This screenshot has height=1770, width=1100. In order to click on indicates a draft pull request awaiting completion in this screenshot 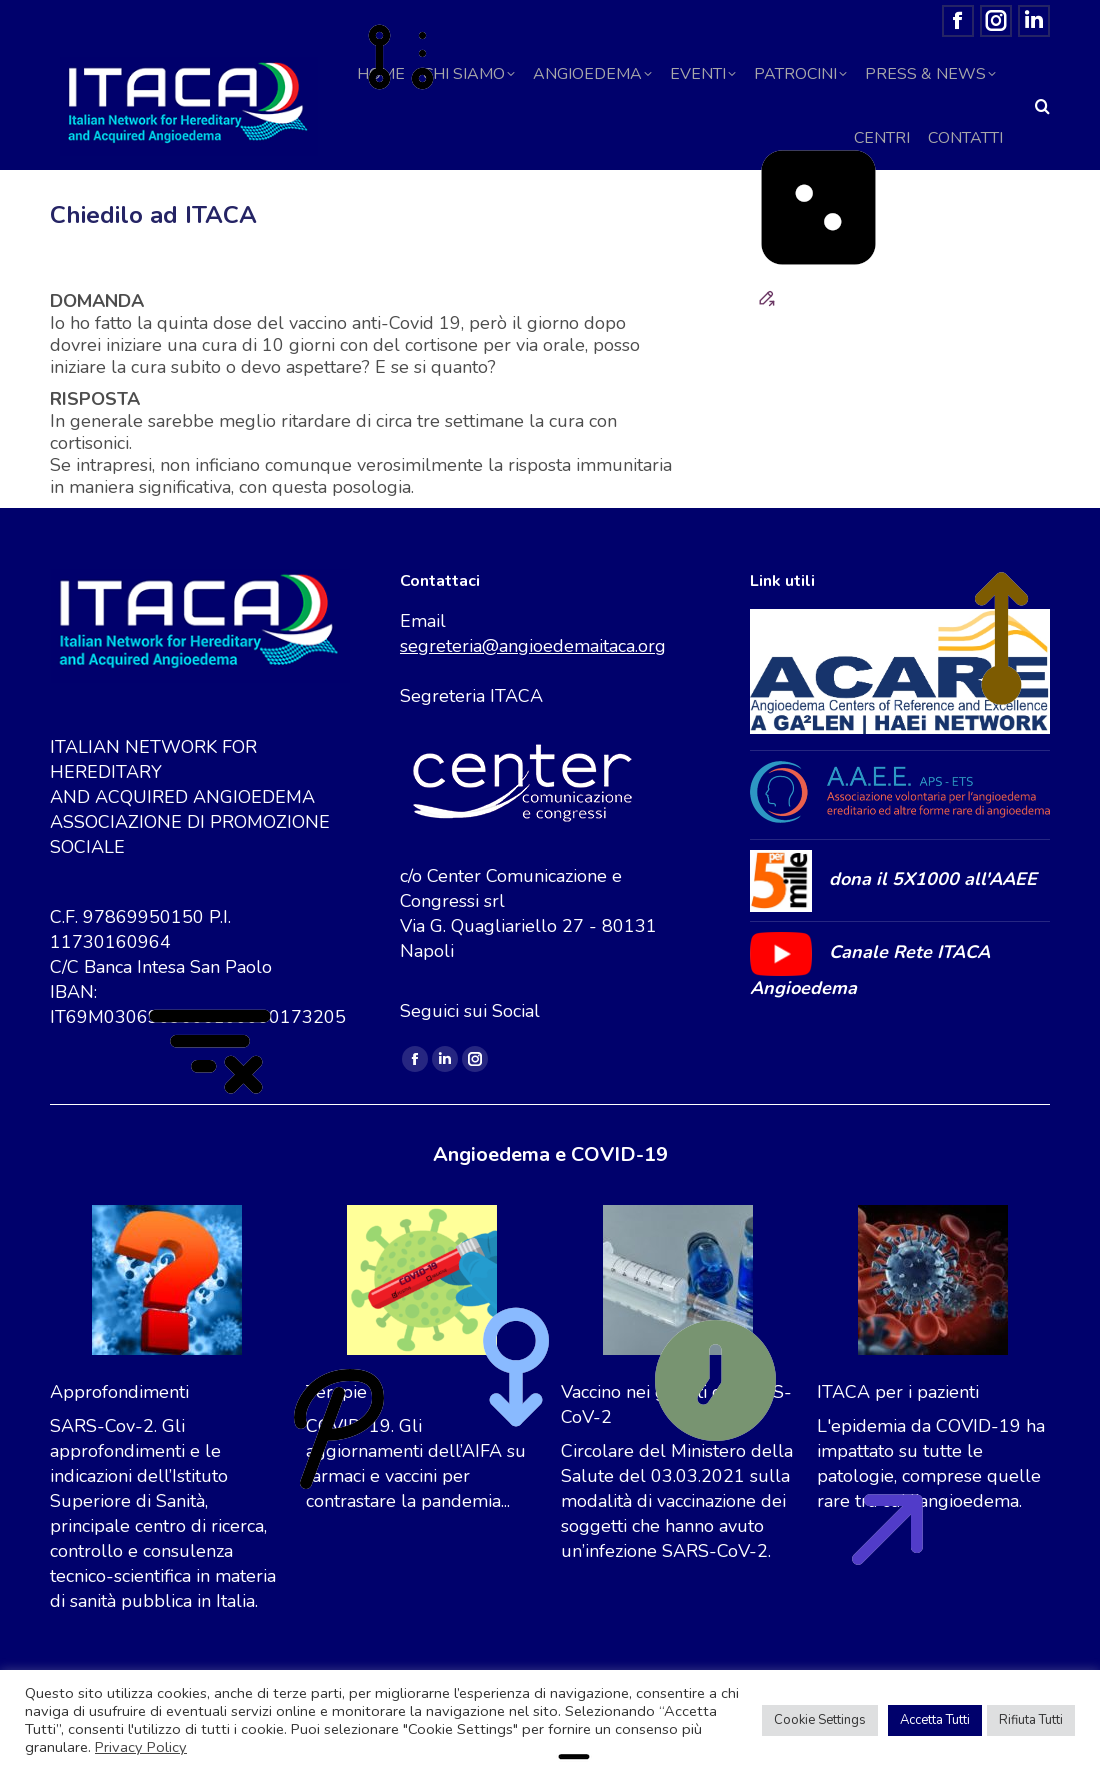, I will do `click(401, 57)`.